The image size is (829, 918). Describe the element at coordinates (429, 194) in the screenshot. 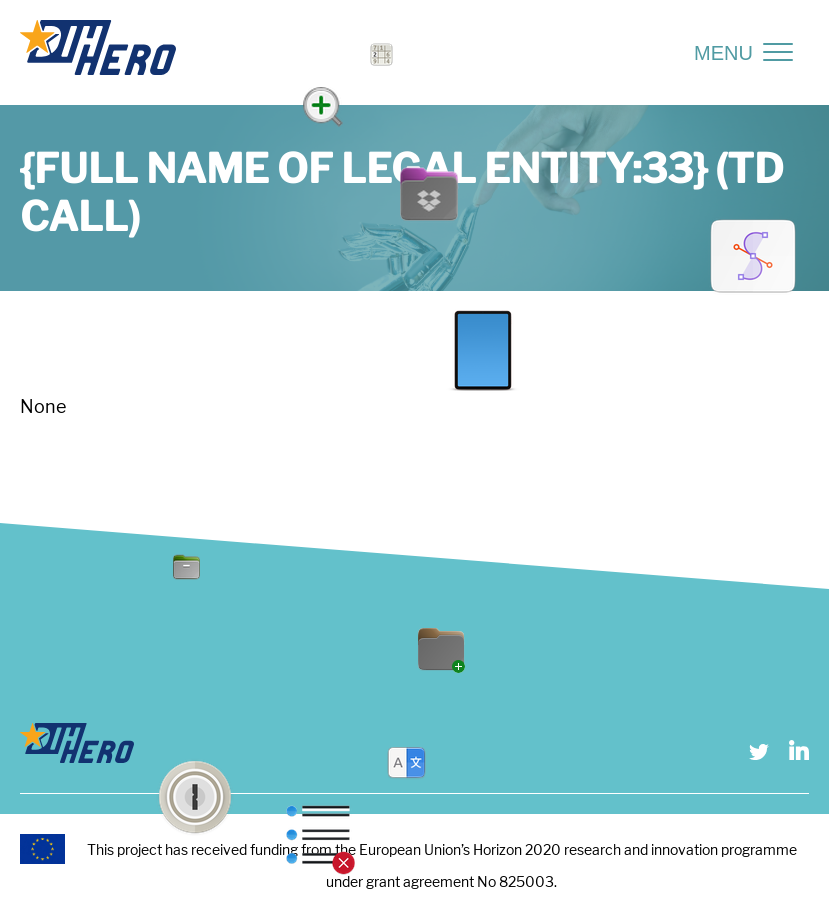

I see `open dropbox synced folder` at that location.